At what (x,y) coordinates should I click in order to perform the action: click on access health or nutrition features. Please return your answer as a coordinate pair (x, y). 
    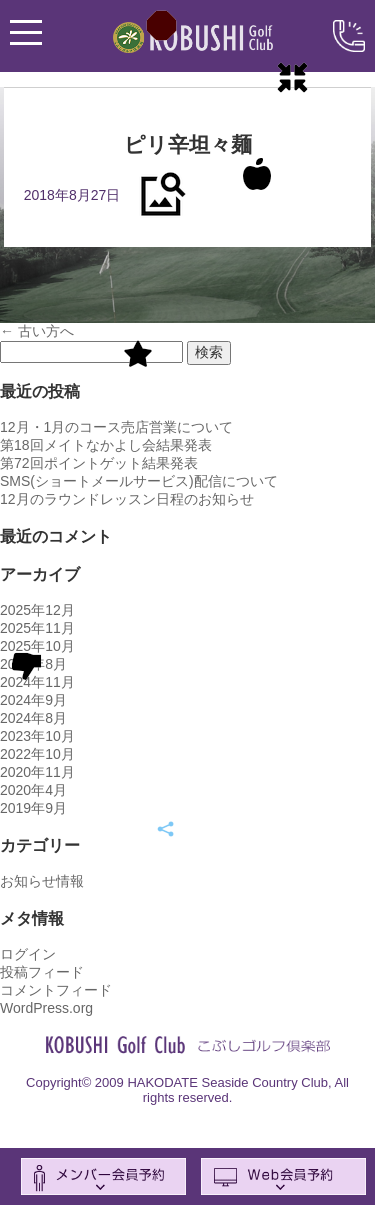
    Looking at the image, I should click on (257, 174).